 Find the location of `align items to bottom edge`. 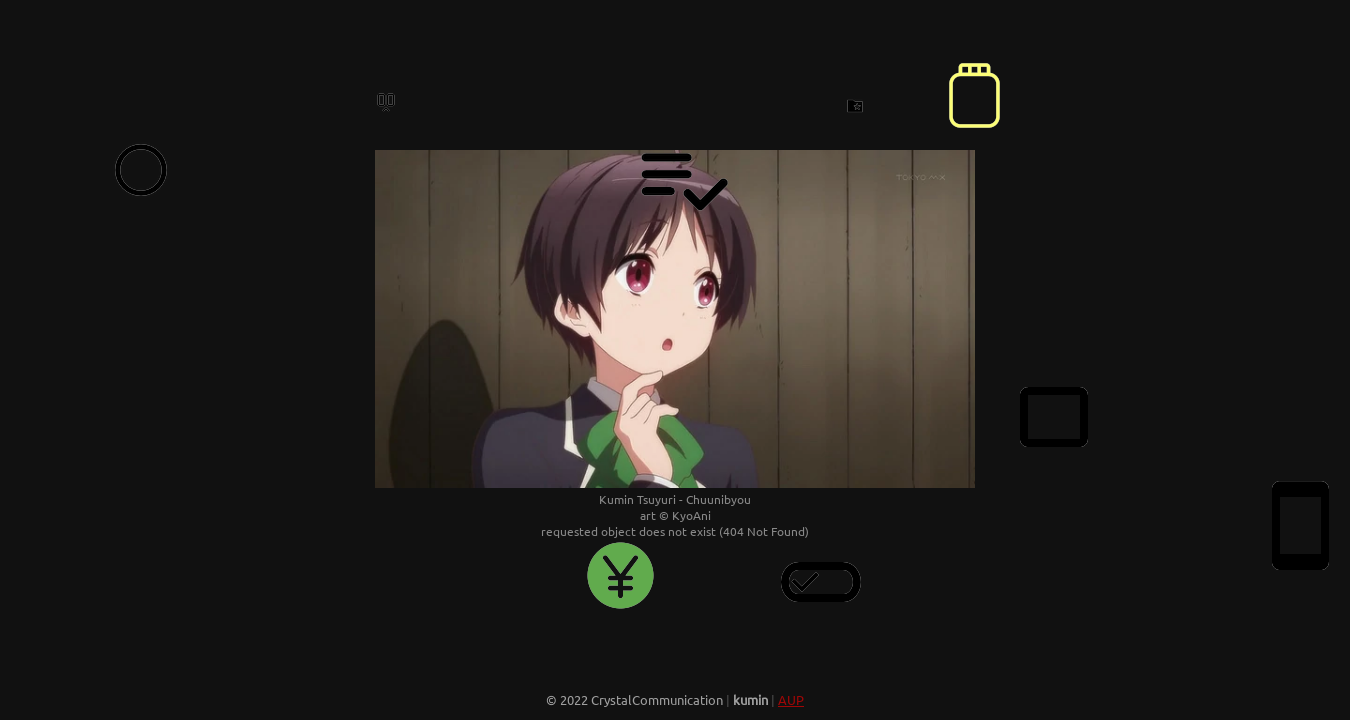

align items to bottom edge is located at coordinates (386, 102).